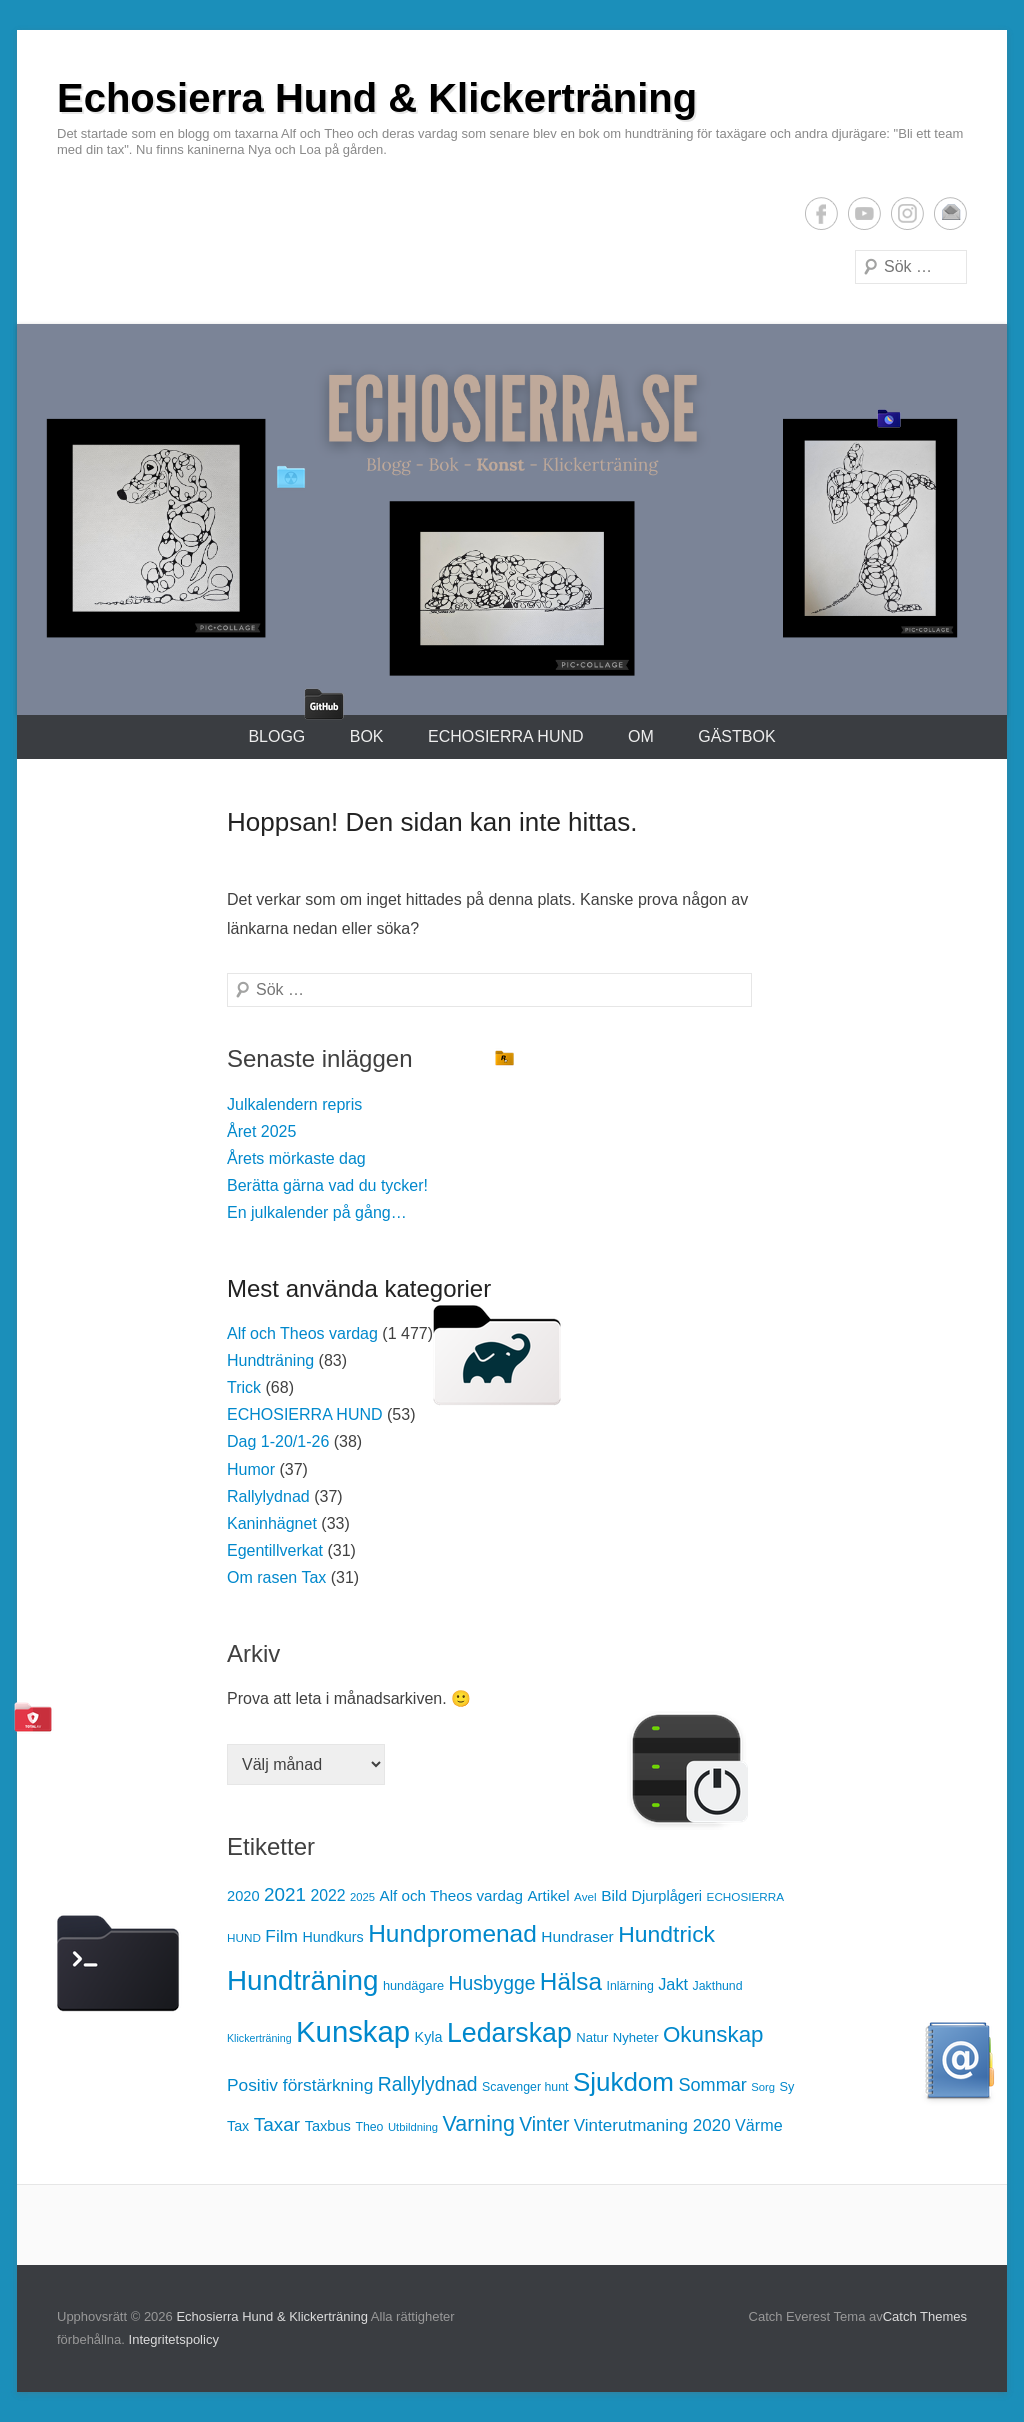 The height and width of the screenshot is (2422, 1024). What do you see at coordinates (33, 1718) in the screenshot?
I see `open TotalAV antivirus program folder` at bounding box center [33, 1718].